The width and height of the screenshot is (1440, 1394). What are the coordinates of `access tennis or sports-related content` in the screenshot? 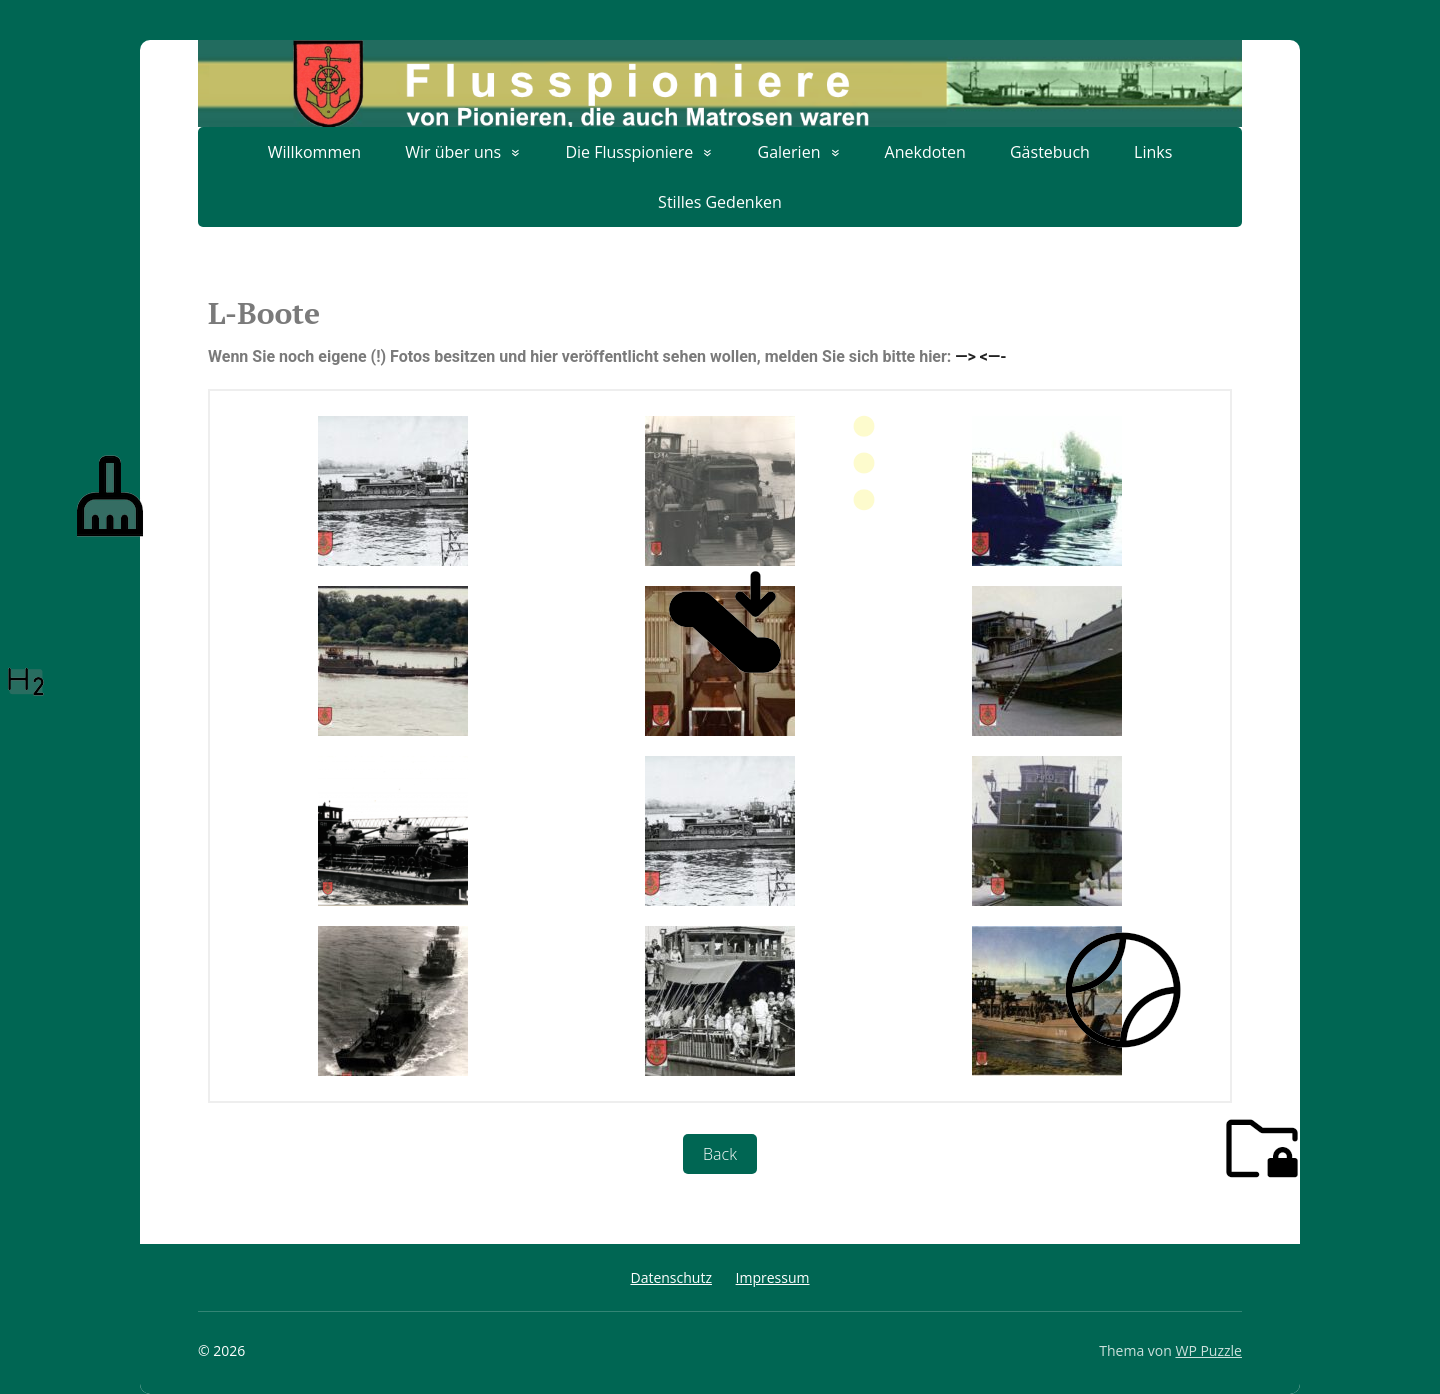 It's located at (1123, 990).